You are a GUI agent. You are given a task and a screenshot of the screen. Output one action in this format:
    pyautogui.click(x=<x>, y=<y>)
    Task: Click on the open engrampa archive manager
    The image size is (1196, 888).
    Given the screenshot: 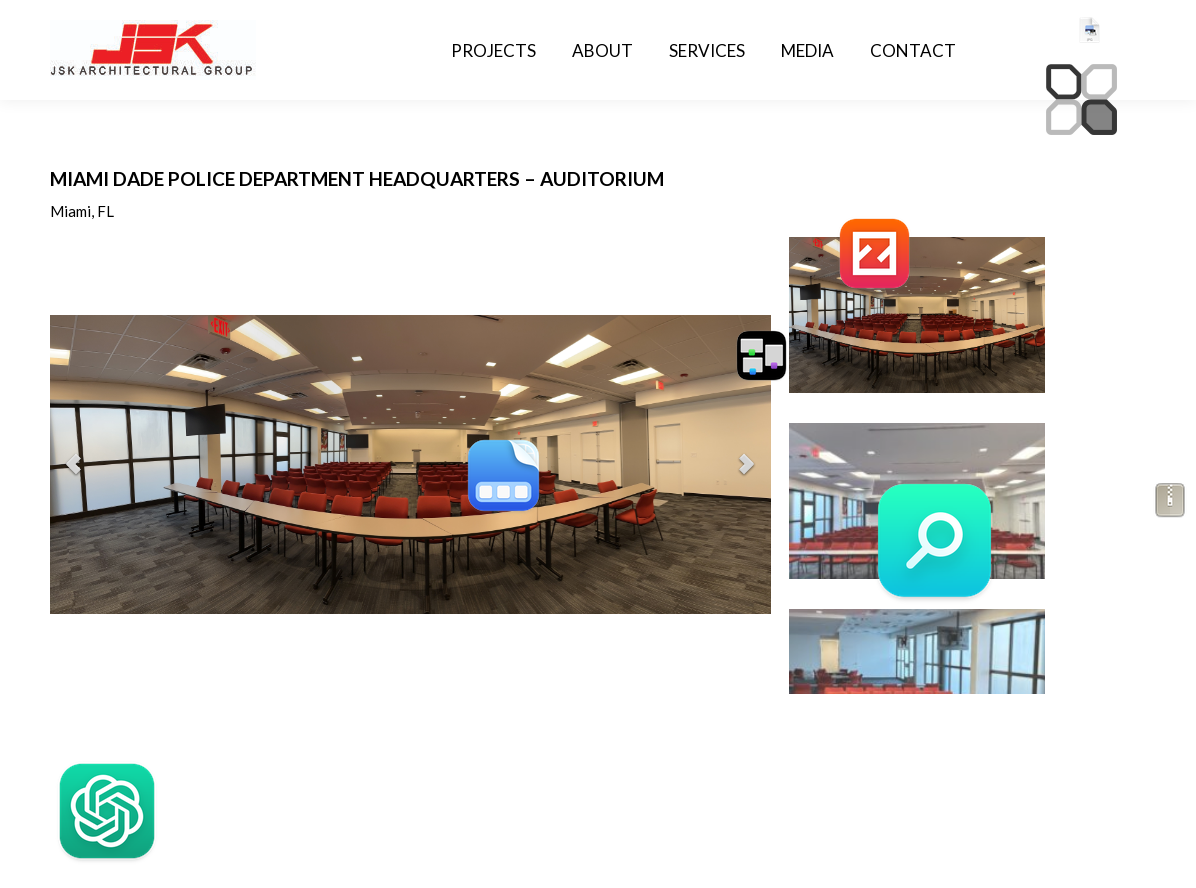 What is the action you would take?
    pyautogui.click(x=1170, y=500)
    